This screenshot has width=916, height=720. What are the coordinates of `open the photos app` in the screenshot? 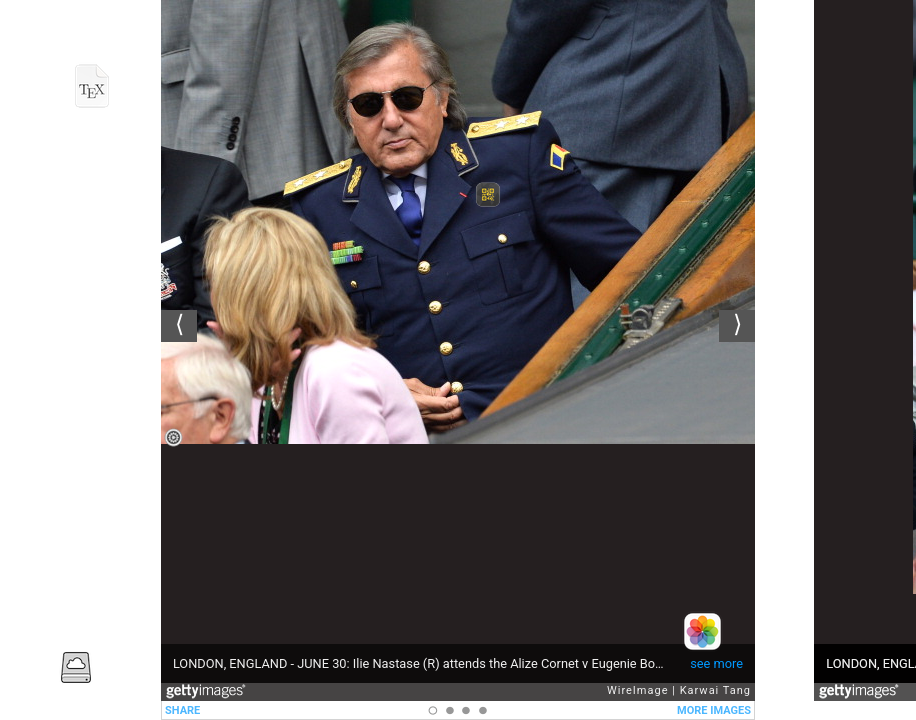 It's located at (702, 631).